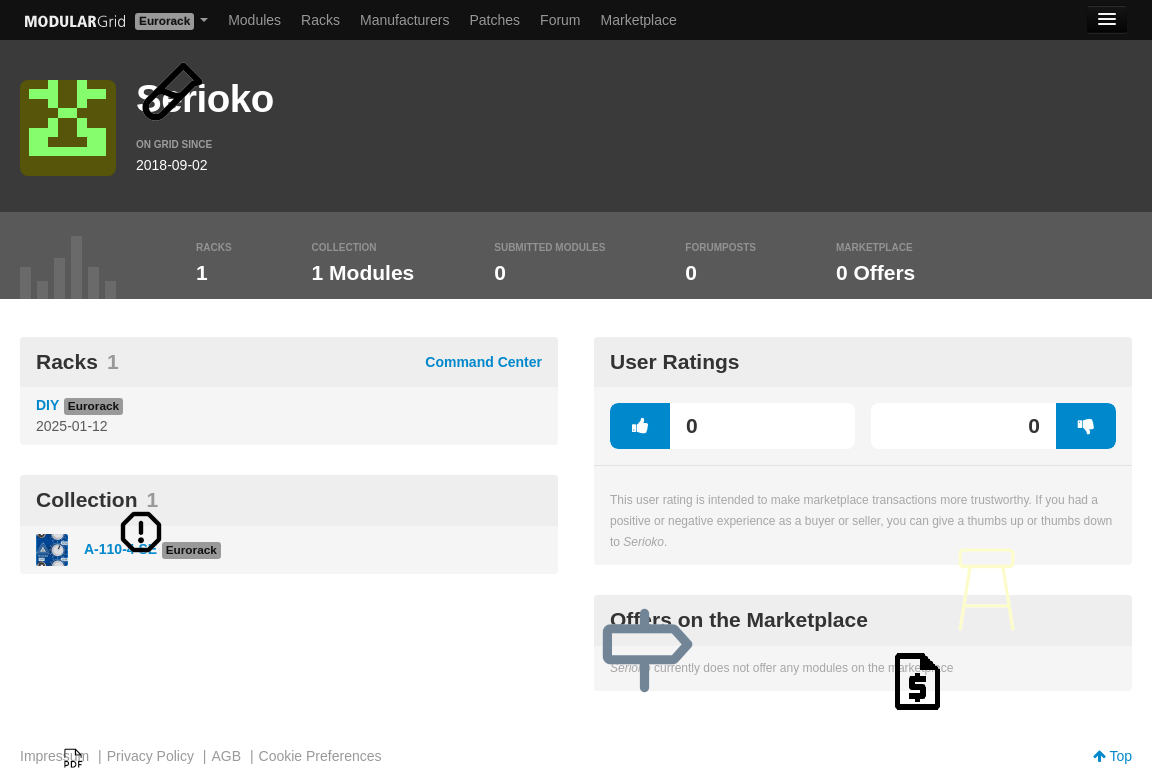 The width and height of the screenshot is (1152, 776). What do you see at coordinates (917, 681) in the screenshot?
I see `request a price quote or estimate` at bounding box center [917, 681].